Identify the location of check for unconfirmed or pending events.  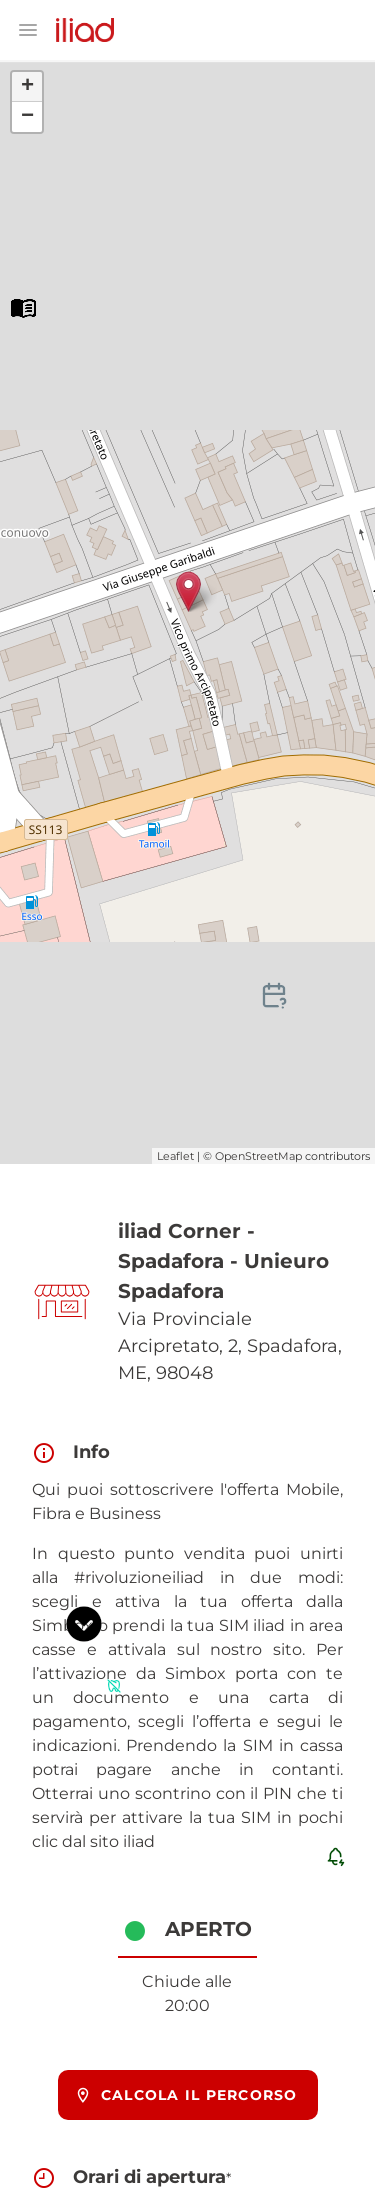
(274, 995).